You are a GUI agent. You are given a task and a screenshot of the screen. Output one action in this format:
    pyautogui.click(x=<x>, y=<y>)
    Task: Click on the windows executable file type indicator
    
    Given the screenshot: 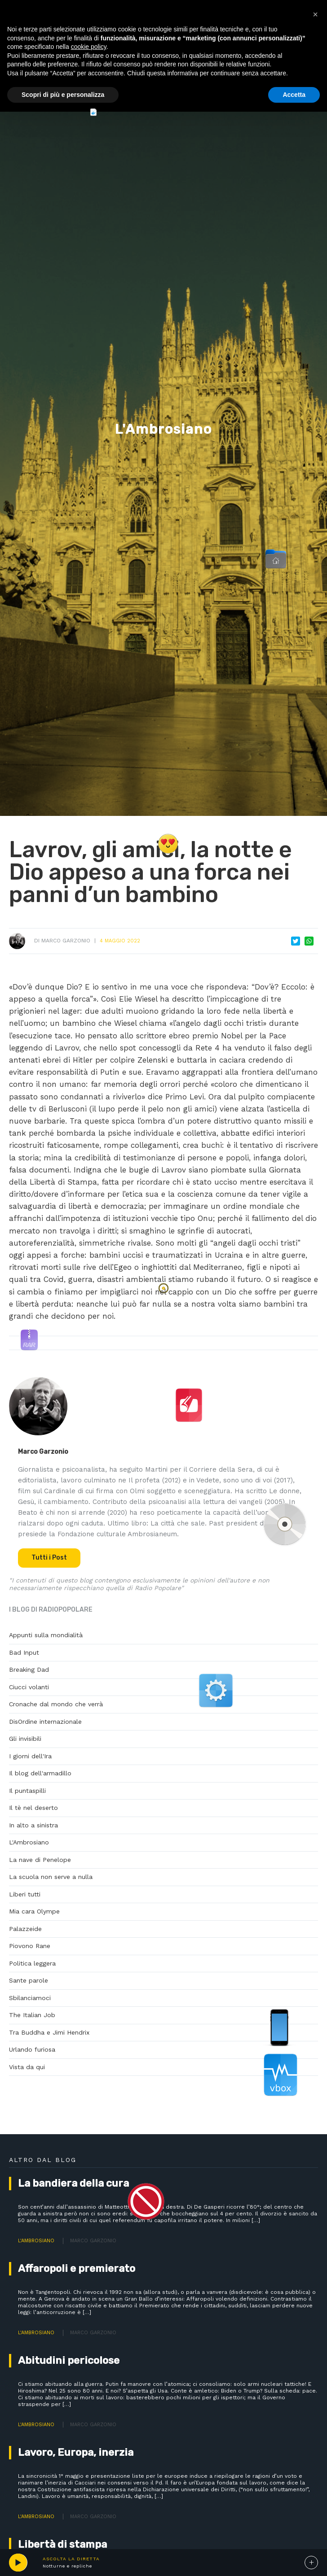 What is the action you would take?
    pyautogui.click(x=216, y=1690)
    